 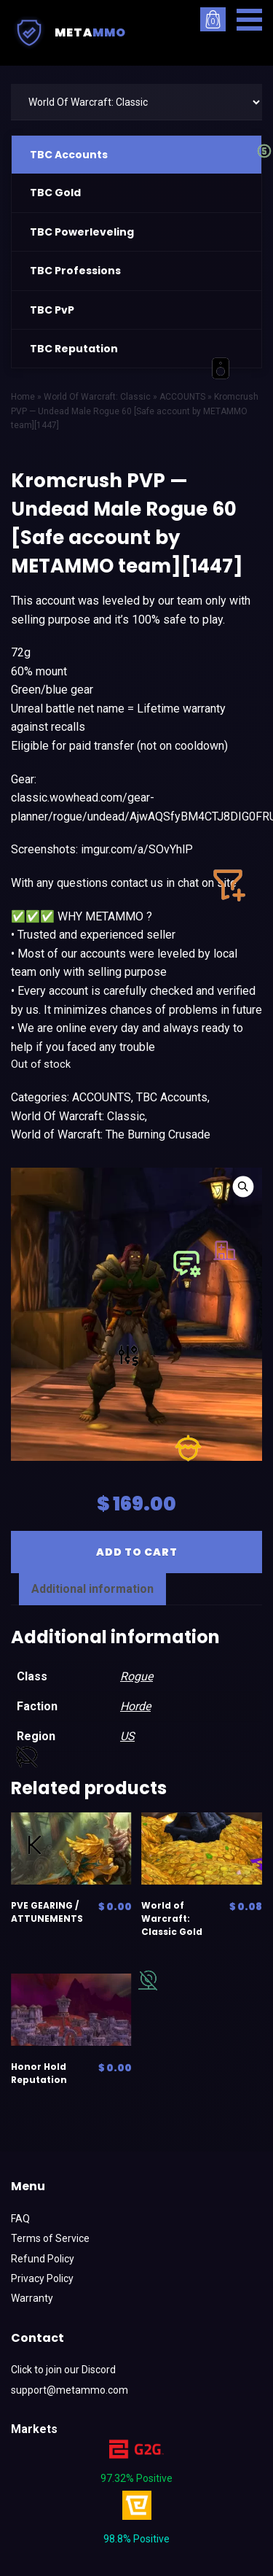 What do you see at coordinates (27, 1757) in the screenshot?
I see `disable lasso selection tool` at bounding box center [27, 1757].